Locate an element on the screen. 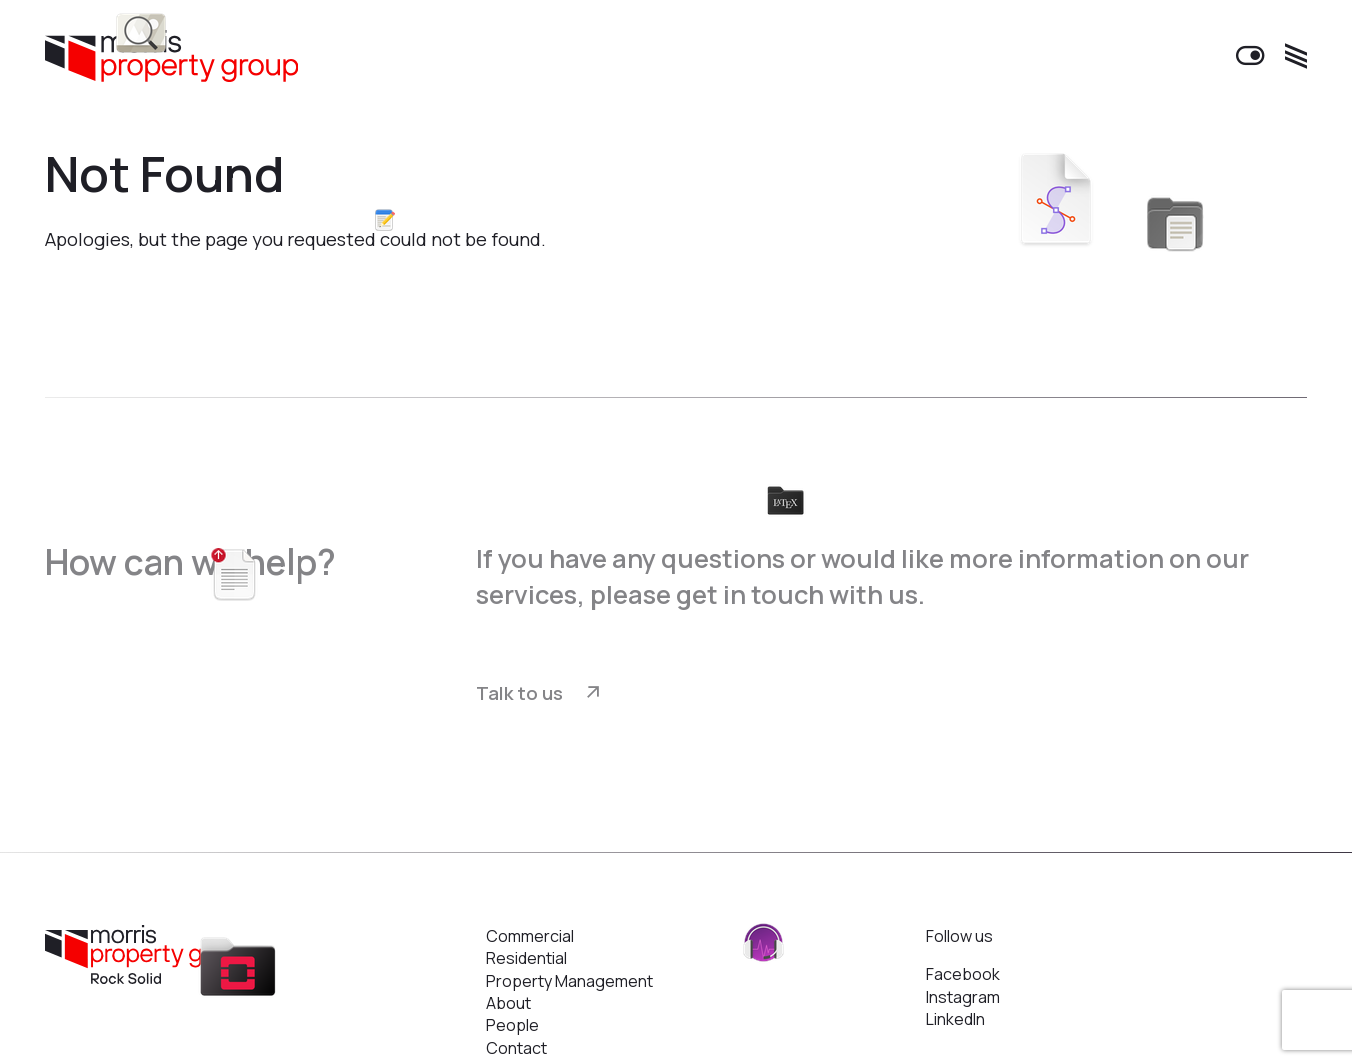 The width and height of the screenshot is (1352, 1064). audio headset device connected is located at coordinates (763, 942).